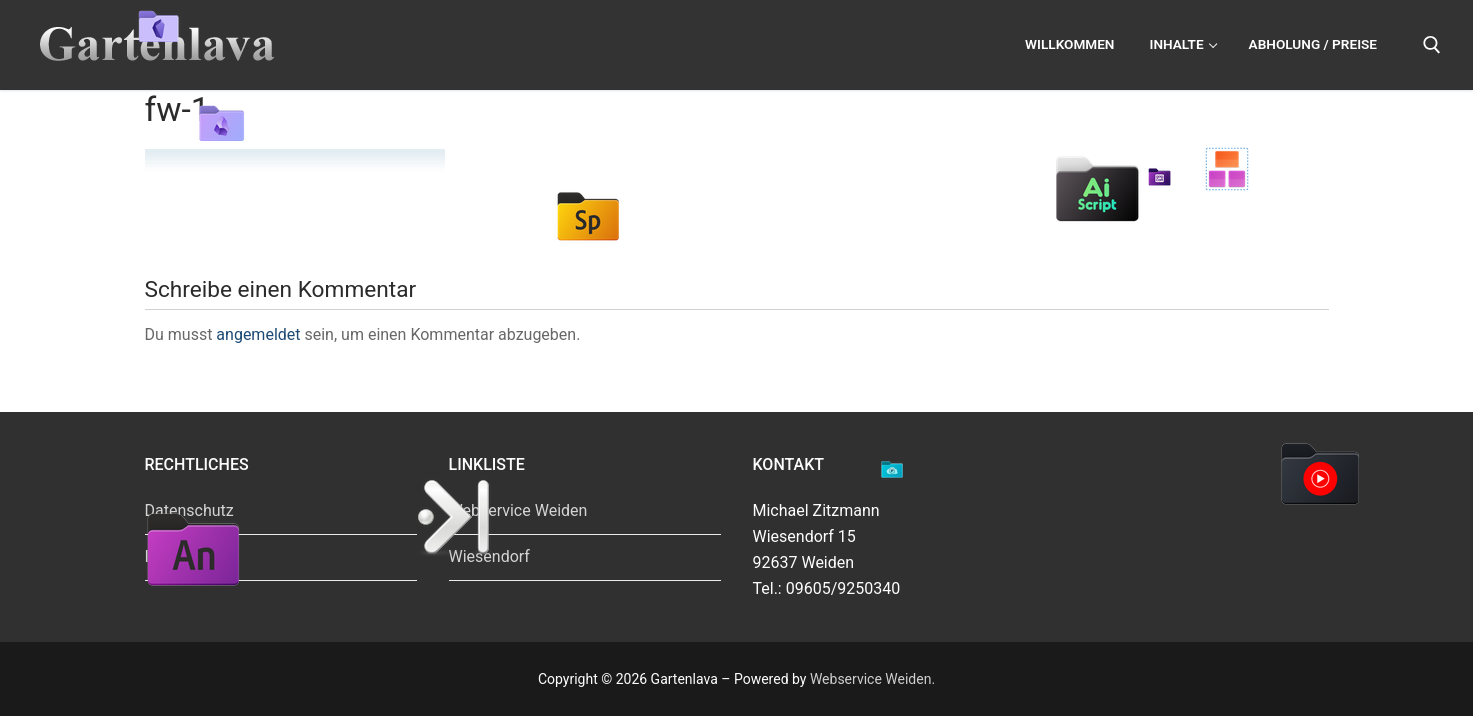  What do you see at coordinates (892, 470) in the screenshot?
I see `open pCloud folder` at bounding box center [892, 470].